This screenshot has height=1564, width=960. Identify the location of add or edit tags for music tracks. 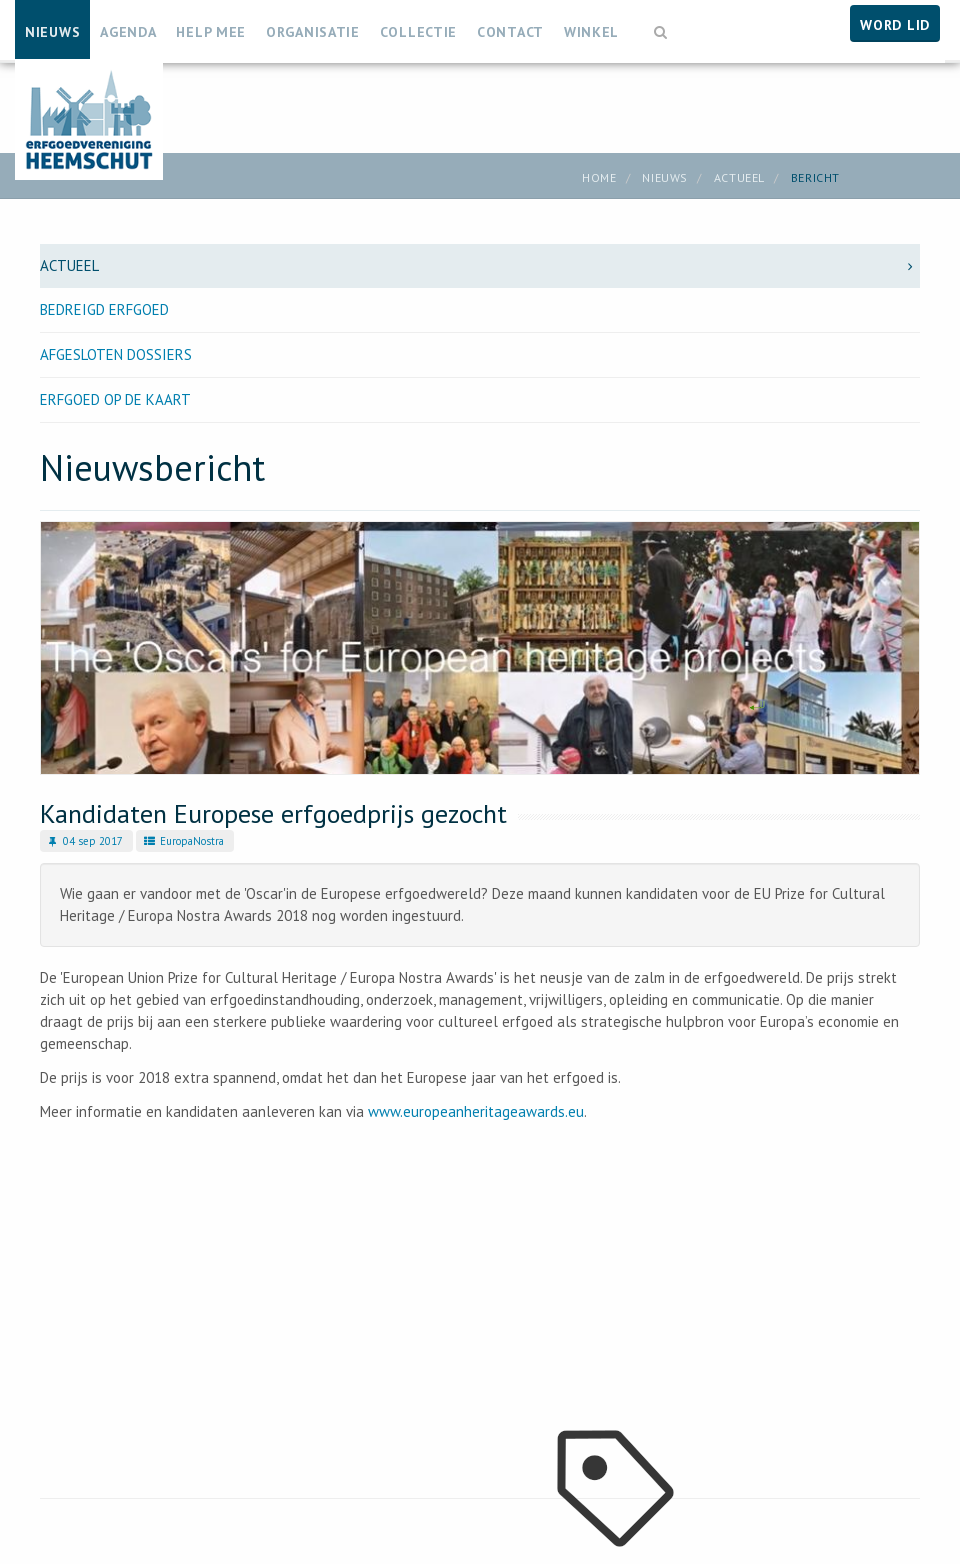
(615, 1488).